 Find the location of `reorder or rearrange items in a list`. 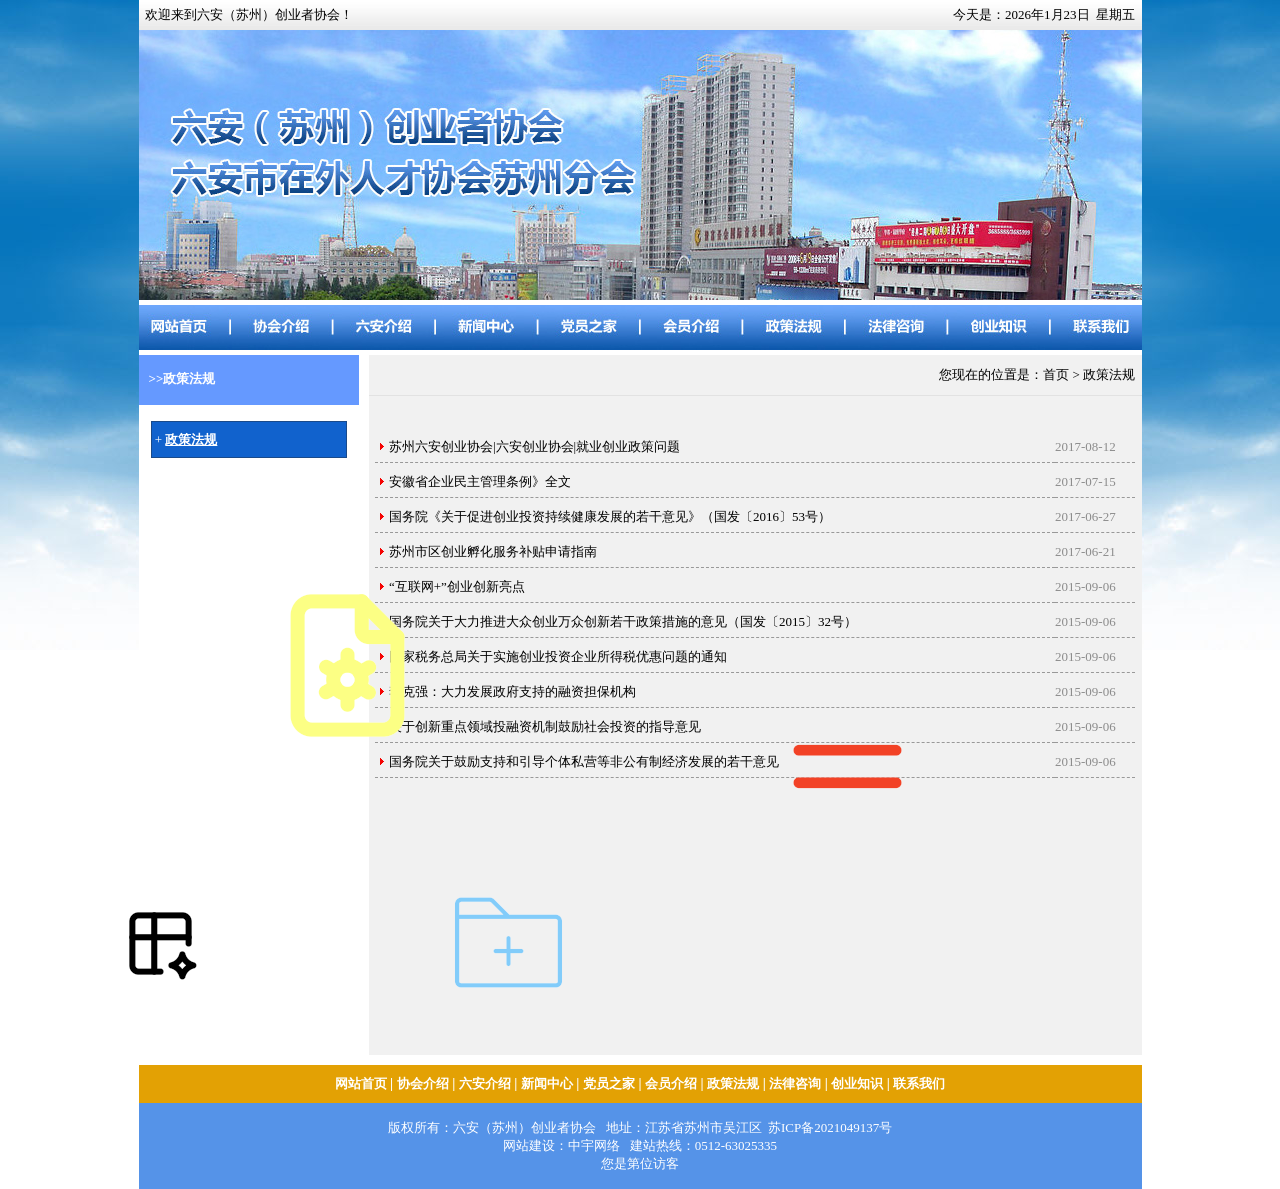

reorder or rearrange items in a list is located at coordinates (847, 766).